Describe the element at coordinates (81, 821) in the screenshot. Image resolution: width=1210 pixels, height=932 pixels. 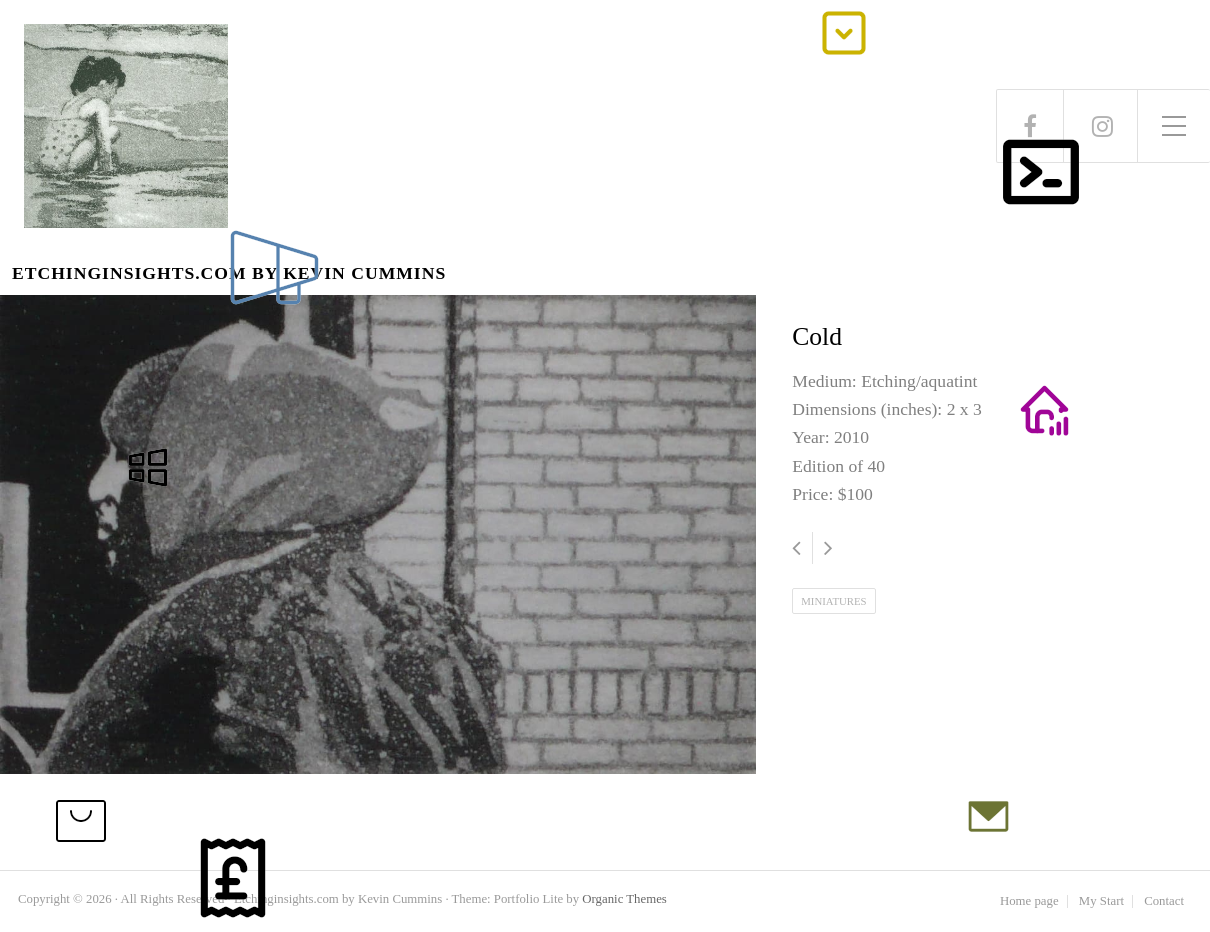
I see `view your shopping bag` at that location.